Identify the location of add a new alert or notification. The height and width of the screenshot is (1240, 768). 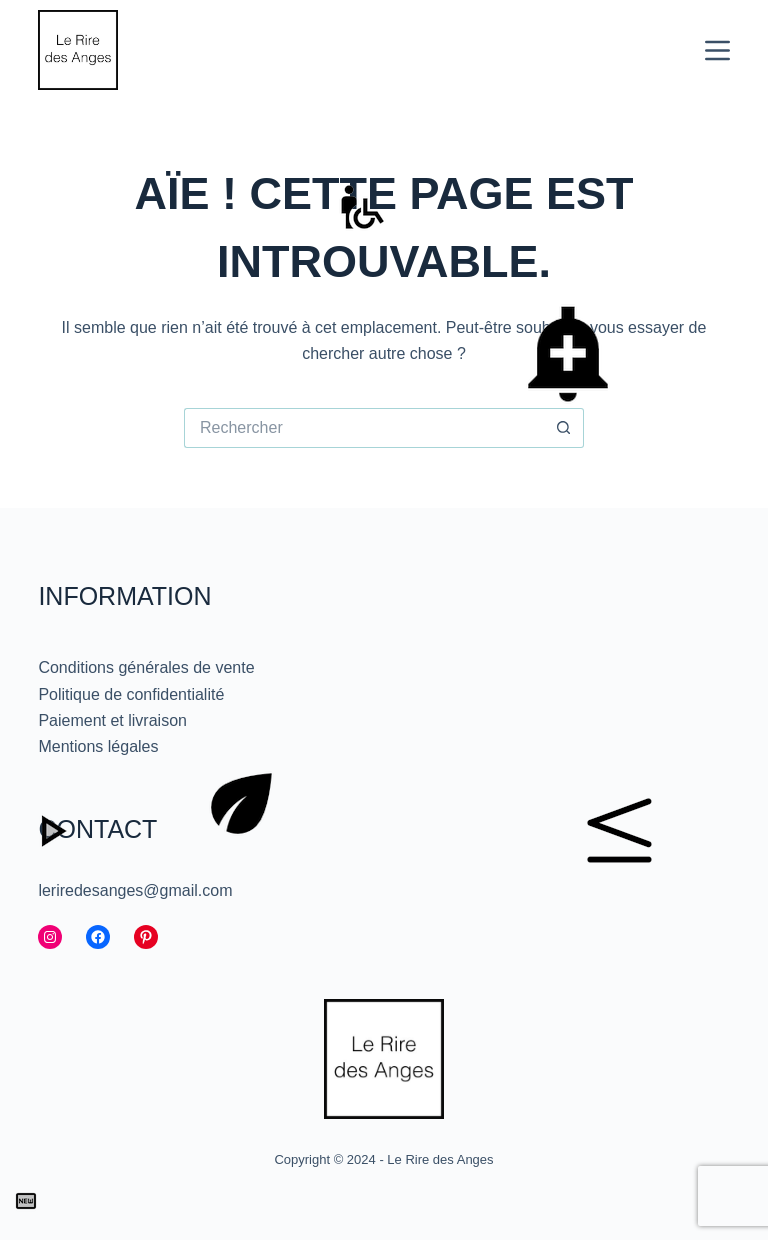
(568, 353).